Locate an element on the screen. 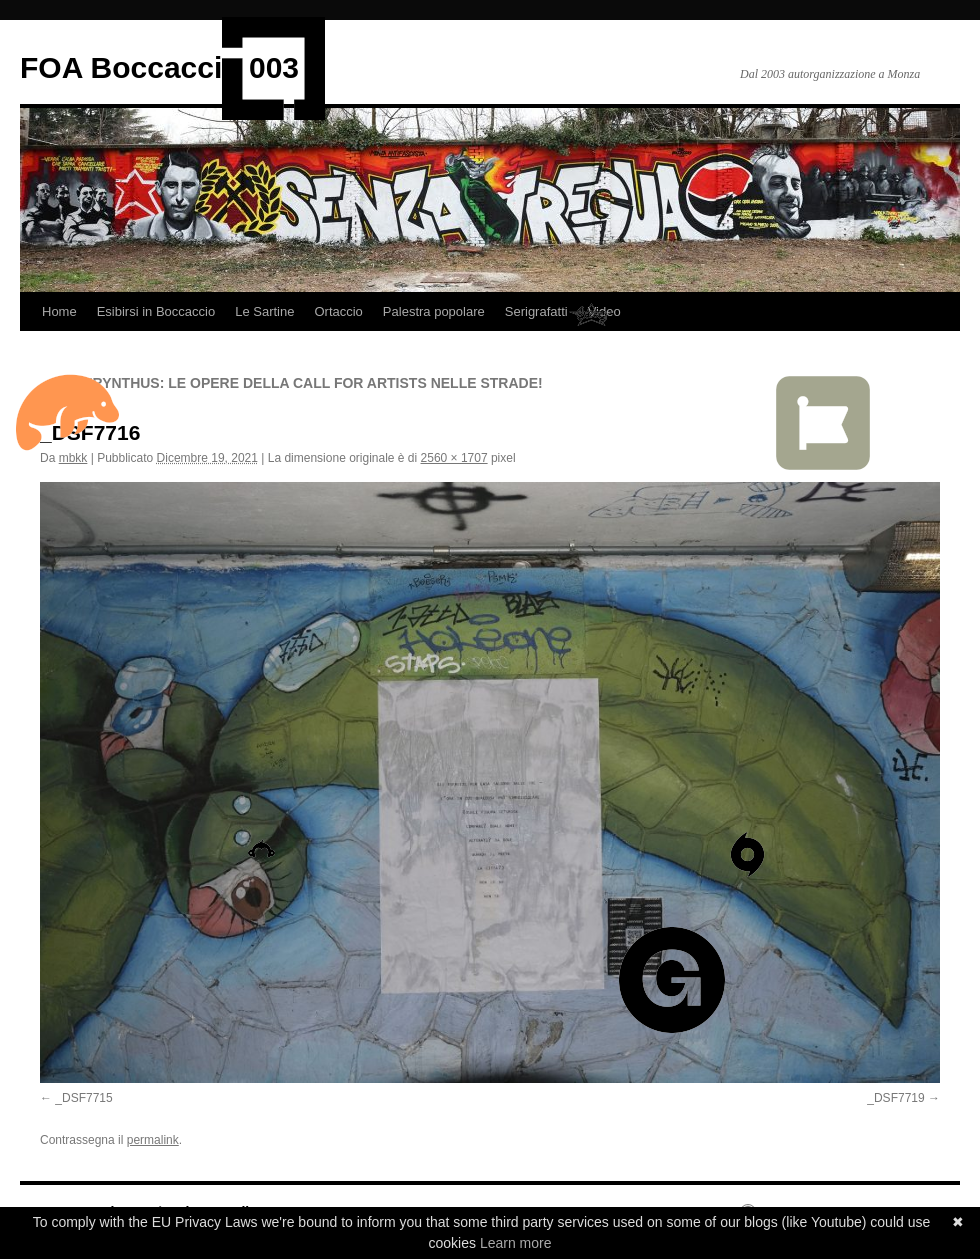 The height and width of the screenshot is (1259, 980). open Studio 3T MongoDB database management tool is located at coordinates (67, 412).